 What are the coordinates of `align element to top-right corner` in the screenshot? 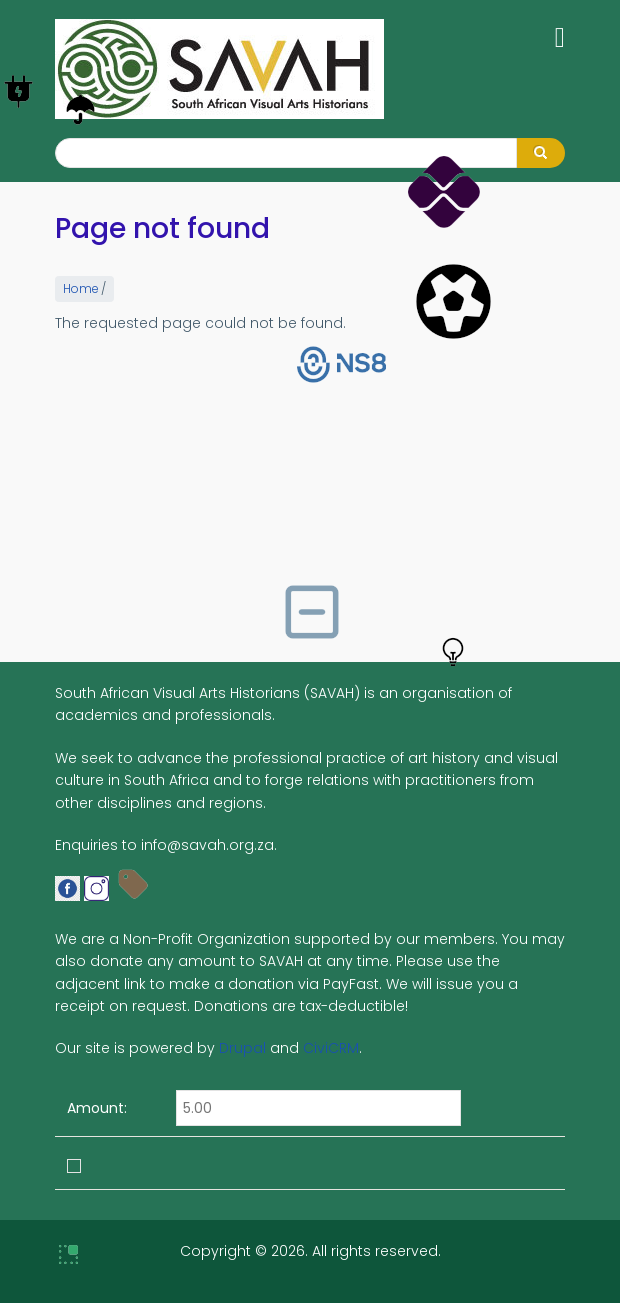 It's located at (68, 1254).